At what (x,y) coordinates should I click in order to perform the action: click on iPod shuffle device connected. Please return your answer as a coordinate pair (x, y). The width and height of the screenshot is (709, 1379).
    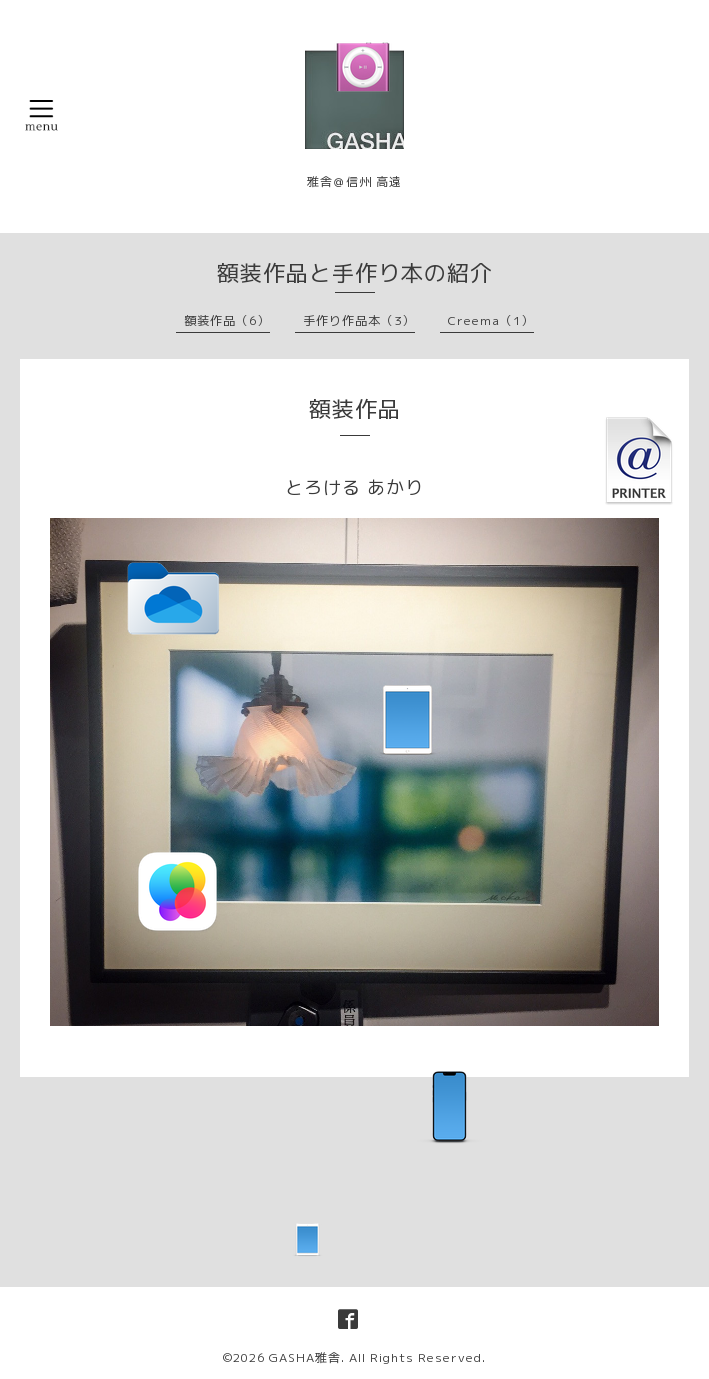
    Looking at the image, I should click on (363, 67).